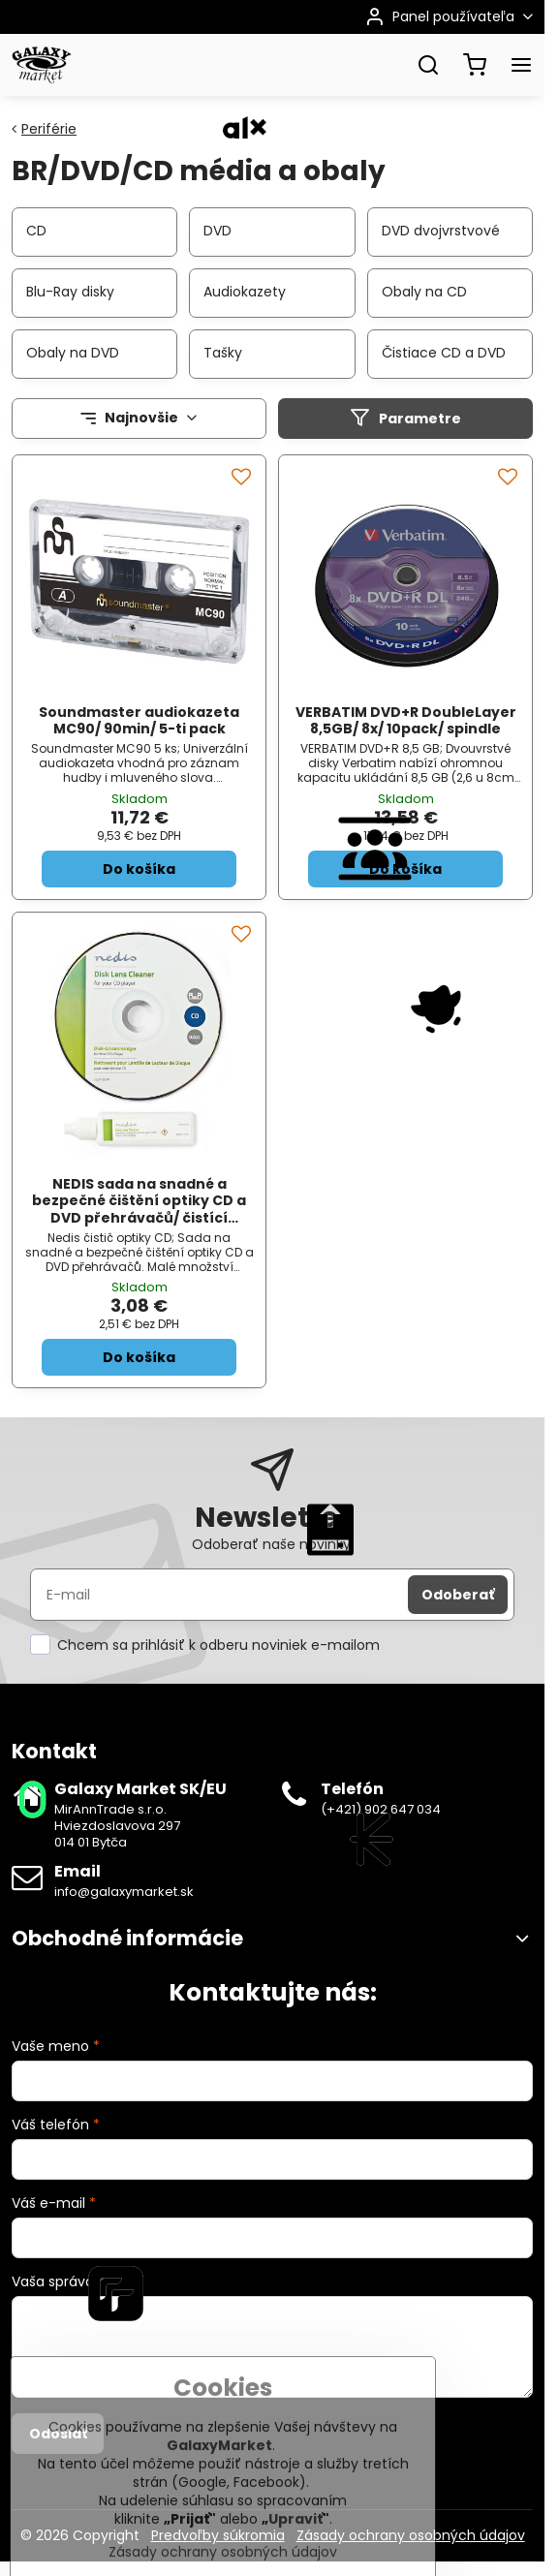 The image size is (559, 2576). I want to click on indicates zero items or empty count, so click(32, 1799).